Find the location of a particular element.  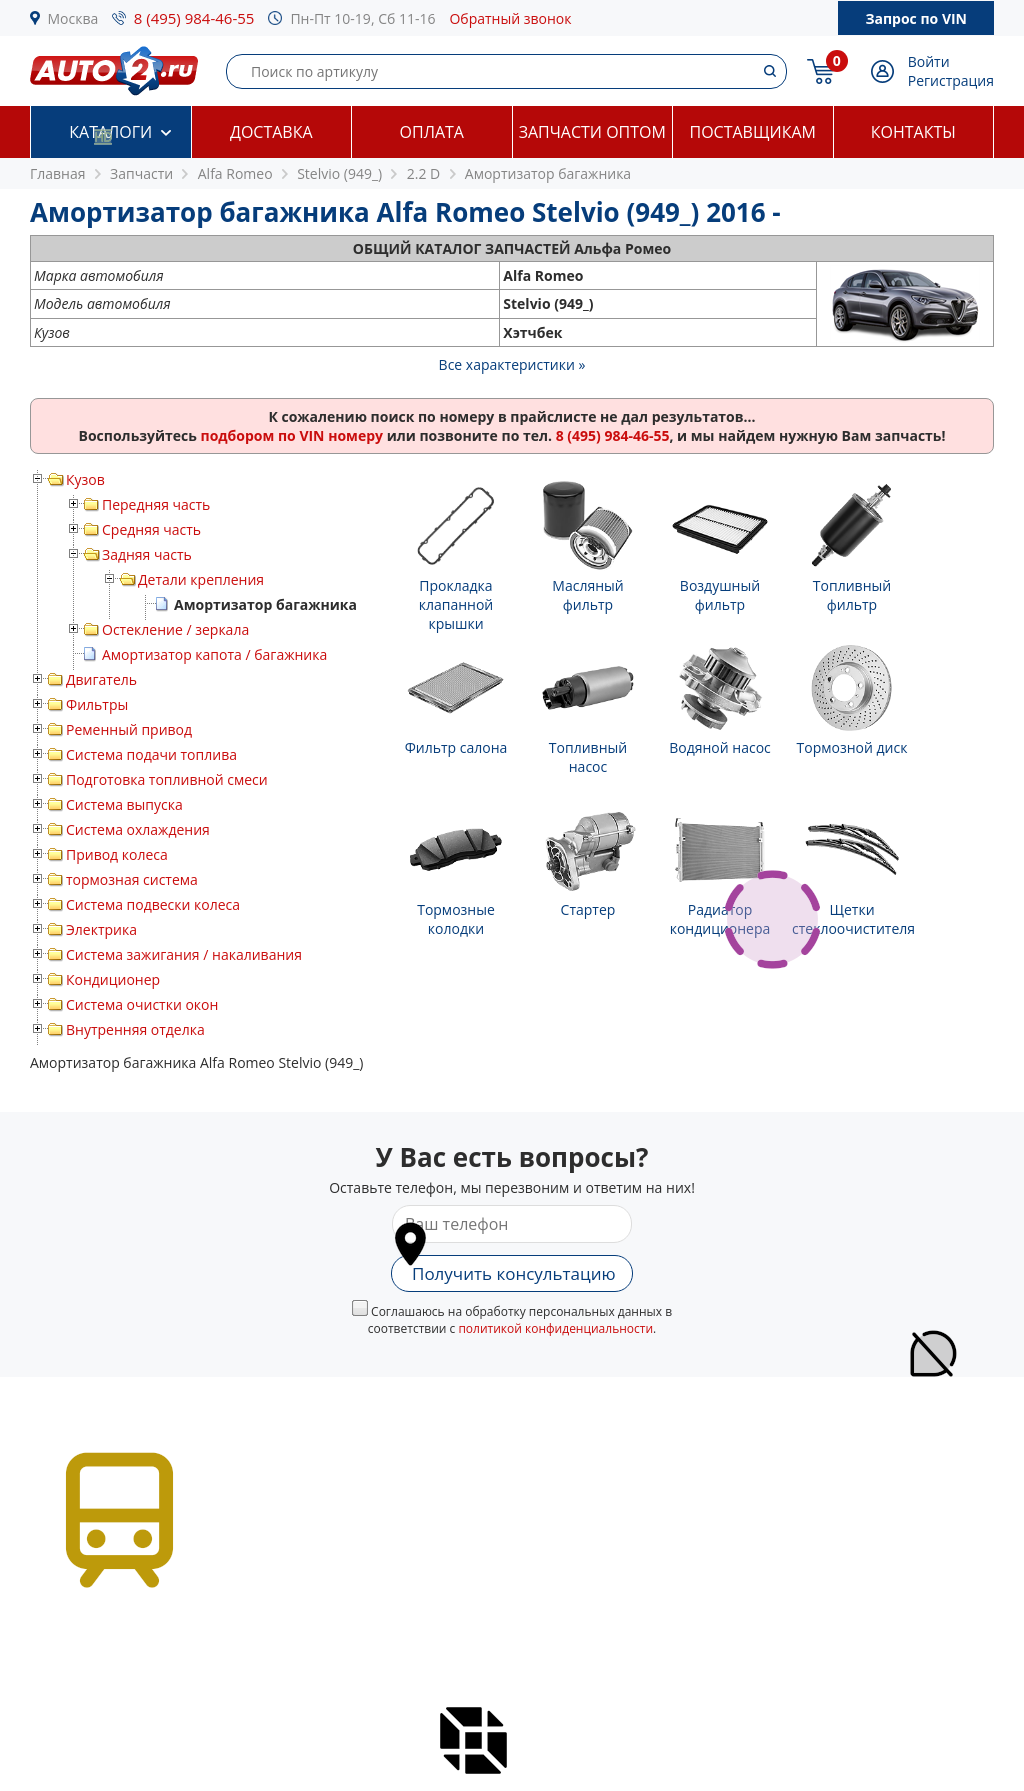

mute or disable chat notifications is located at coordinates (932, 1354).